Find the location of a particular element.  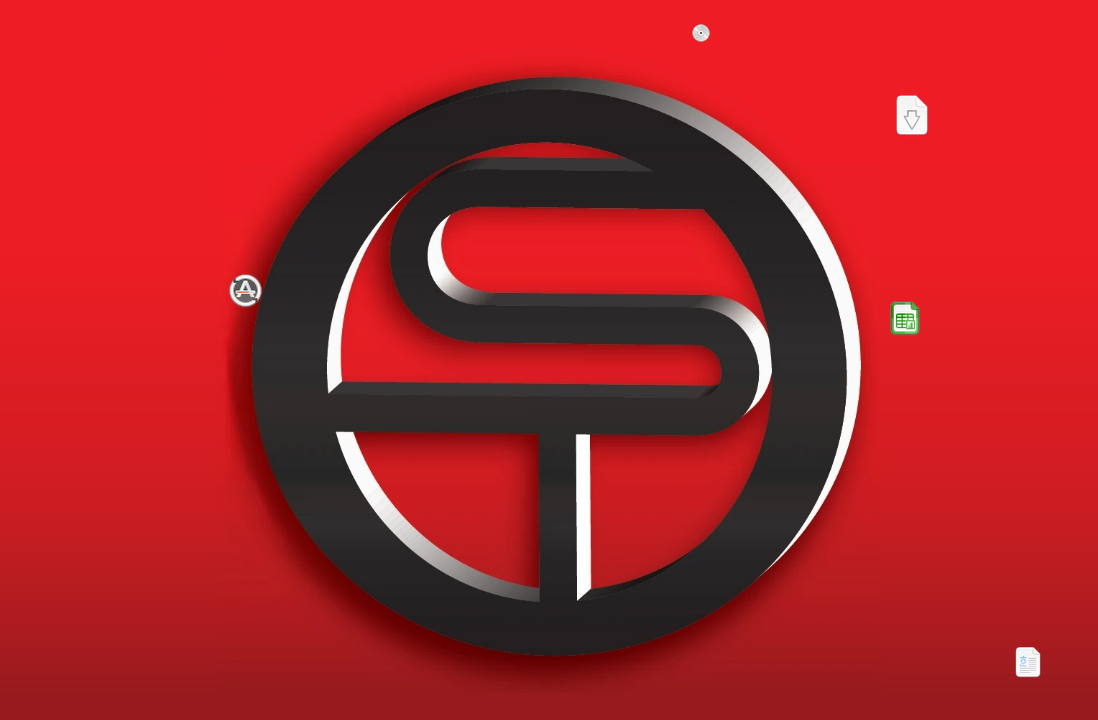

install file or package is located at coordinates (912, 115).